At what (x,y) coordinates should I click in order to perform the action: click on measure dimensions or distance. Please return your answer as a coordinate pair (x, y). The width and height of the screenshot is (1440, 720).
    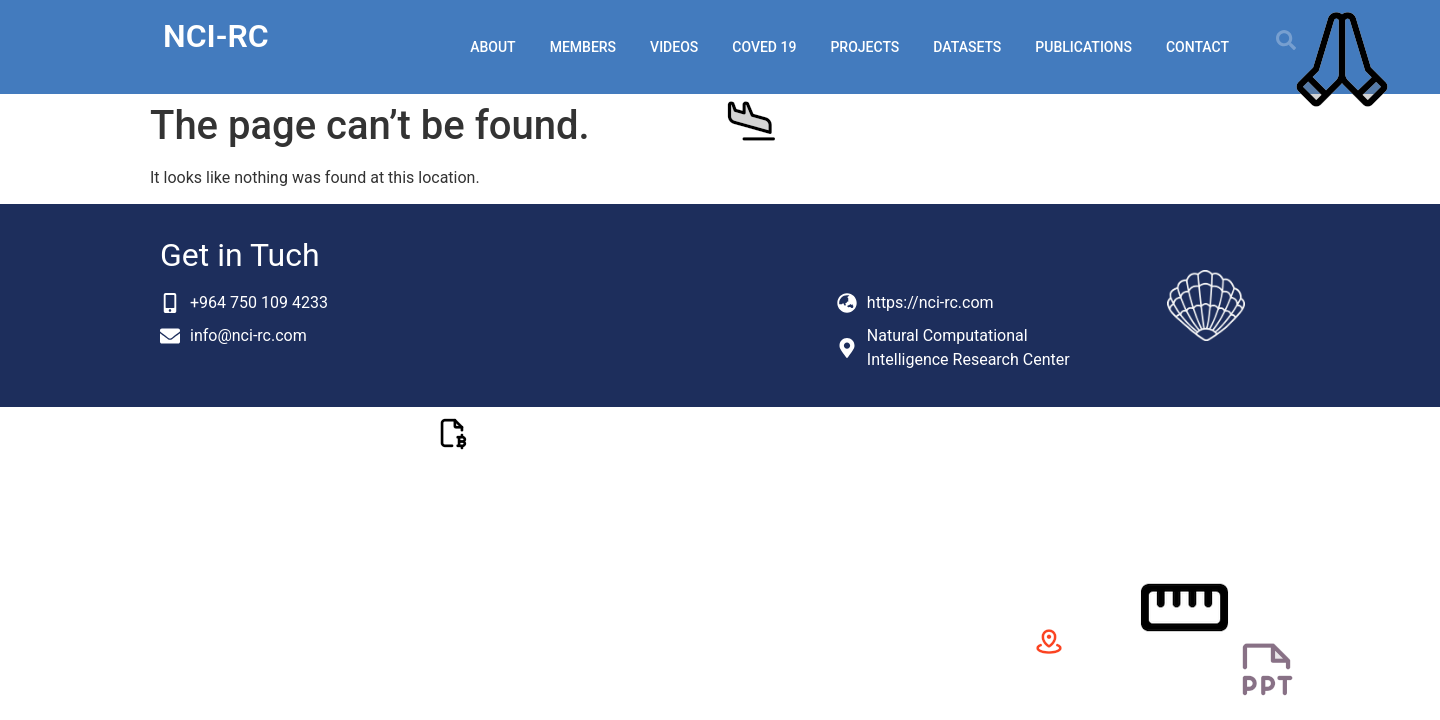
    Looking at the image, I should click on (1184, 607).